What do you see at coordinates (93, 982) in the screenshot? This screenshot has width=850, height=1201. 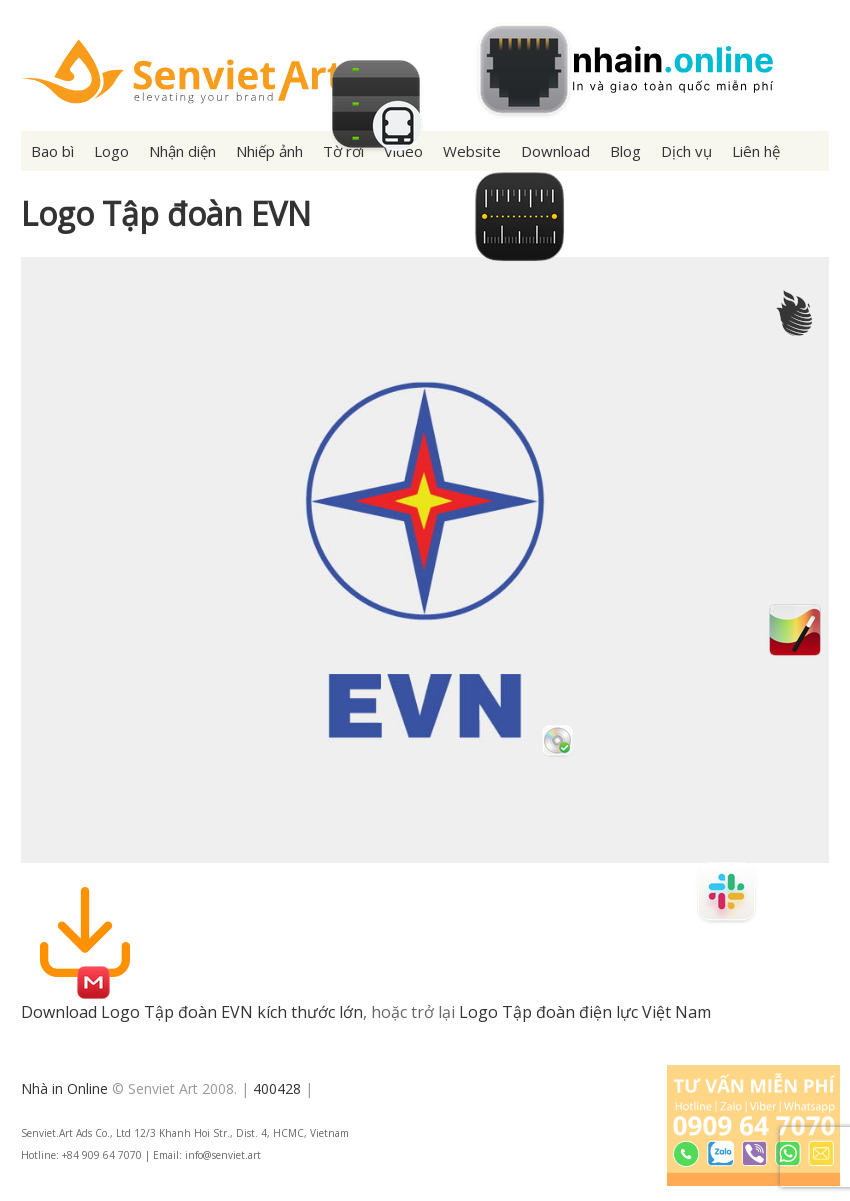 I see `open the MEGA cloud storage app` at bounding box center [93, 982].